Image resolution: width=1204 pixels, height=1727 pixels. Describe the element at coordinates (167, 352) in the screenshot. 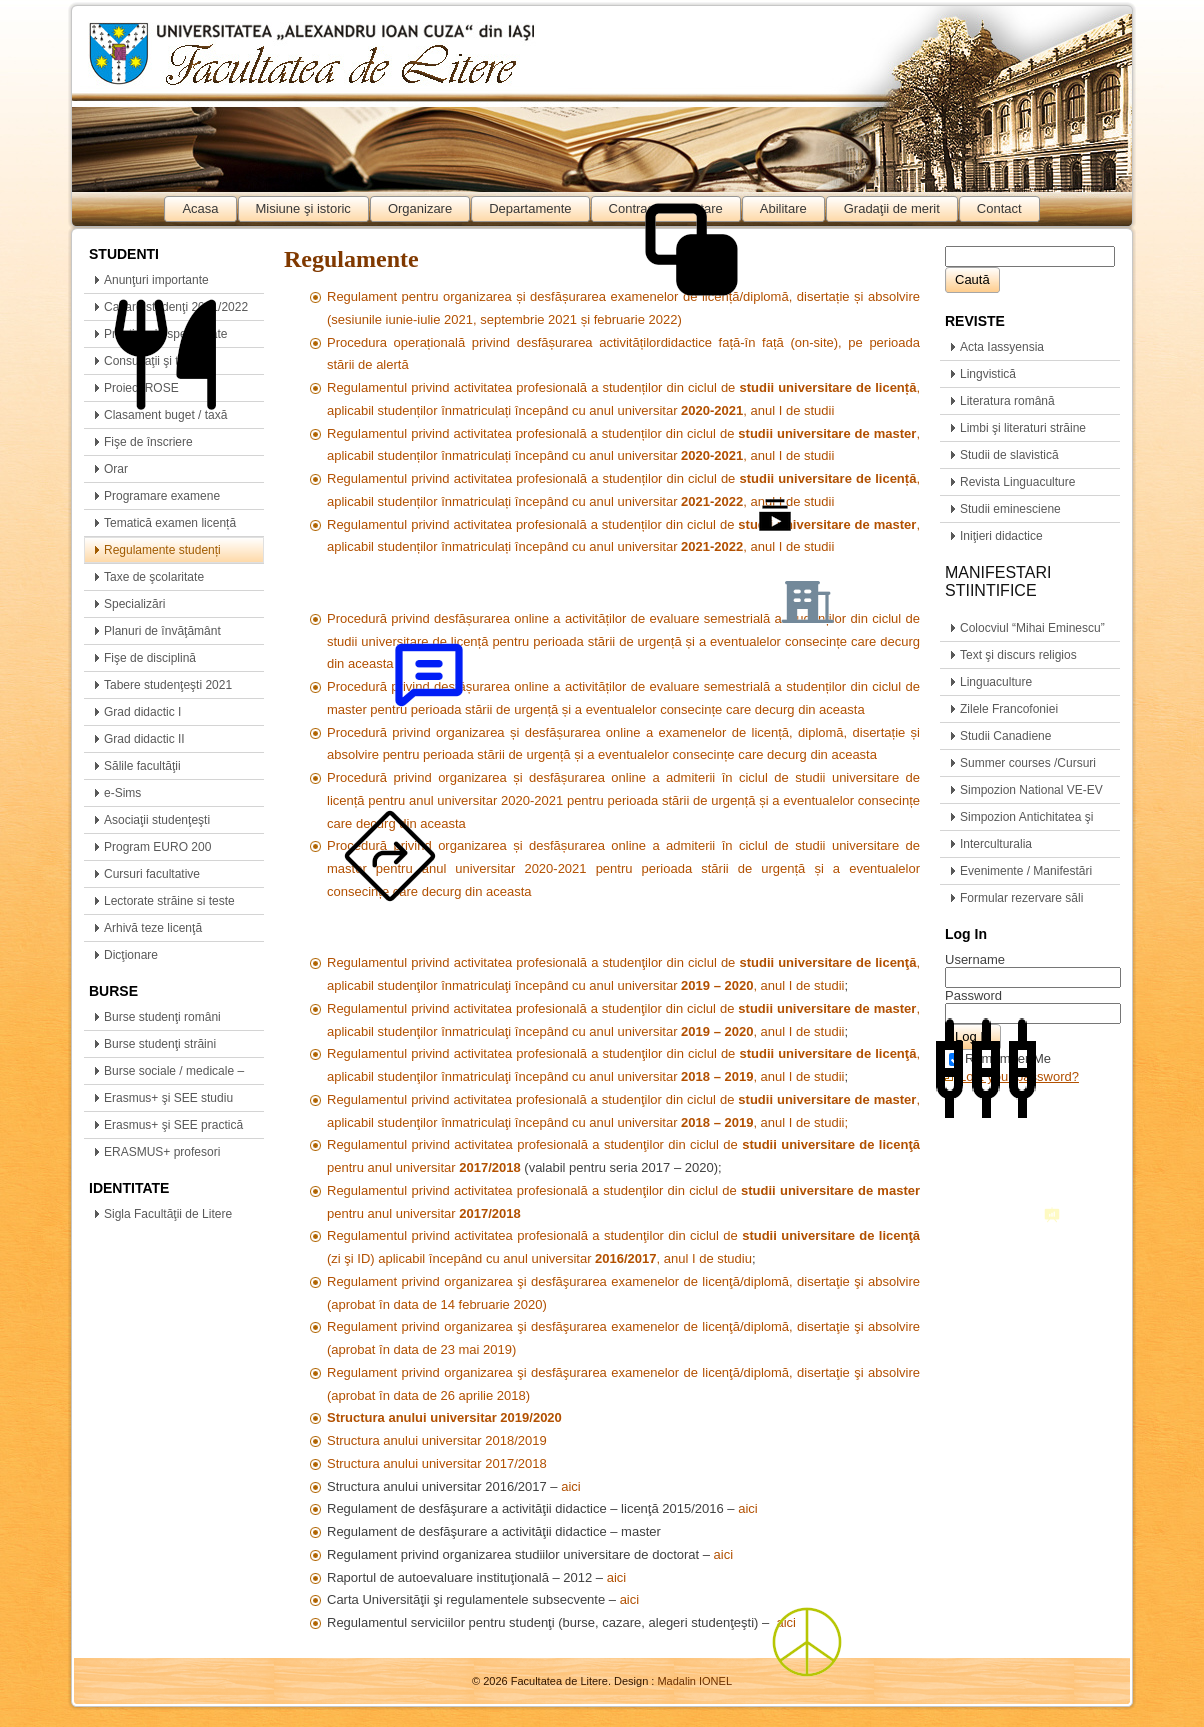

I see `access food and dining options` at that location.